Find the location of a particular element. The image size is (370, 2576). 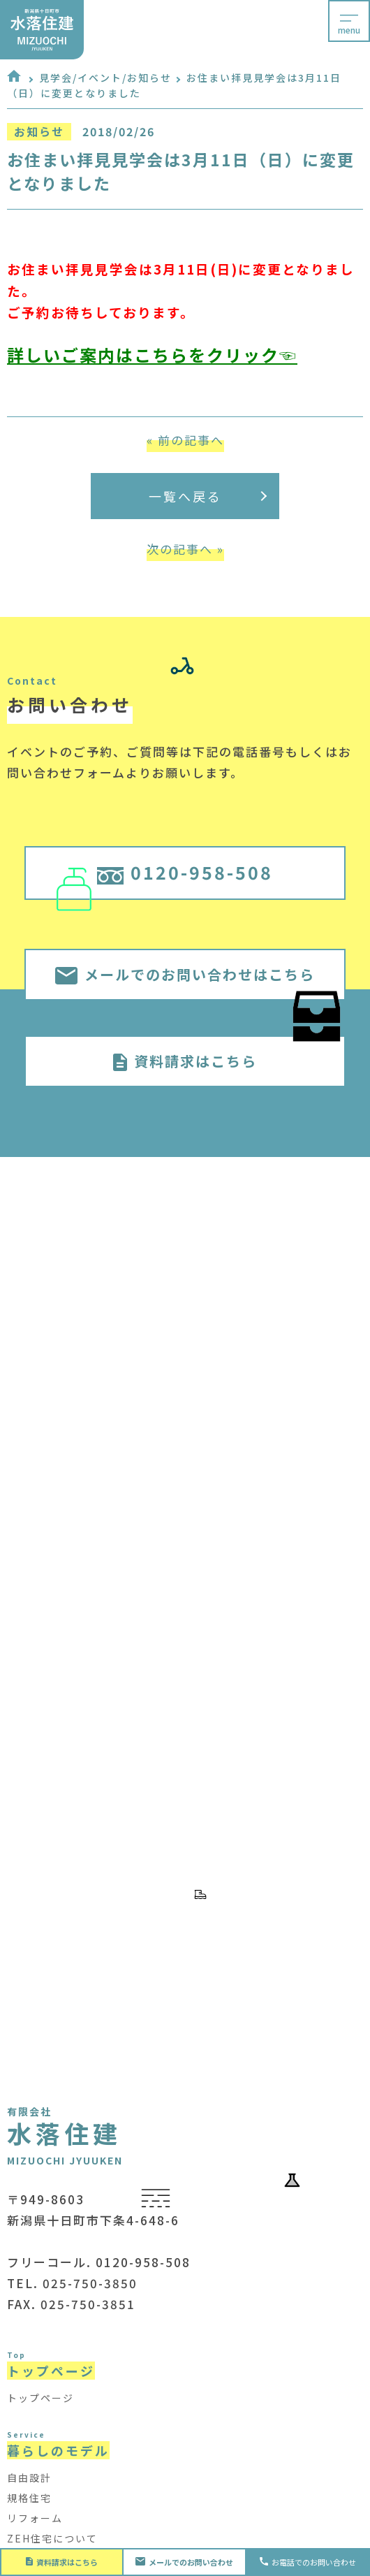

browse footwear or shoe products is located at coordinates (200, 1894).